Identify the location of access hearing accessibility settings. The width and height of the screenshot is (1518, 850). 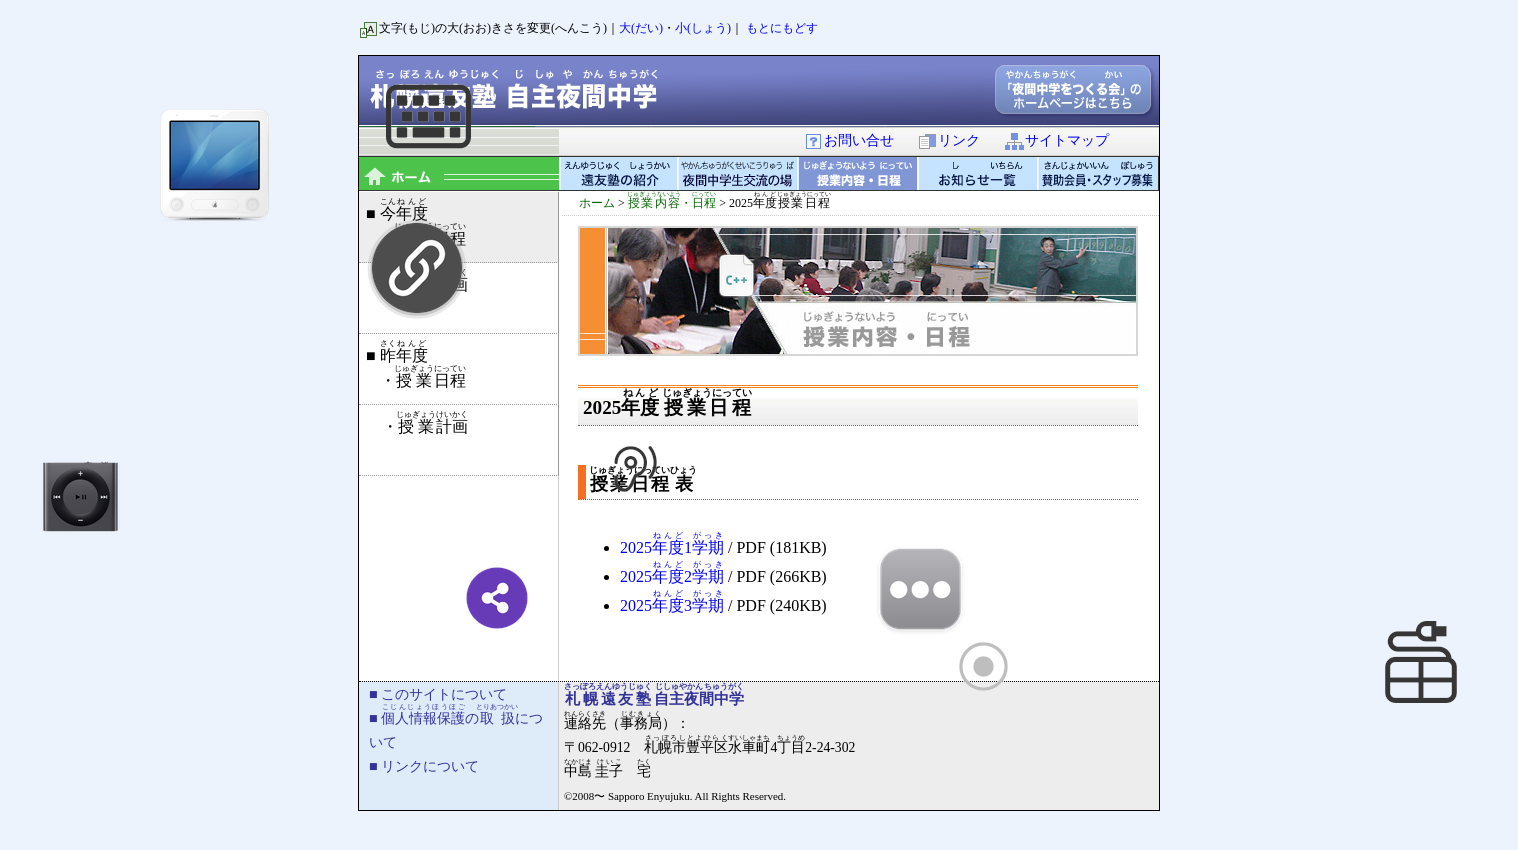
(634, 469).